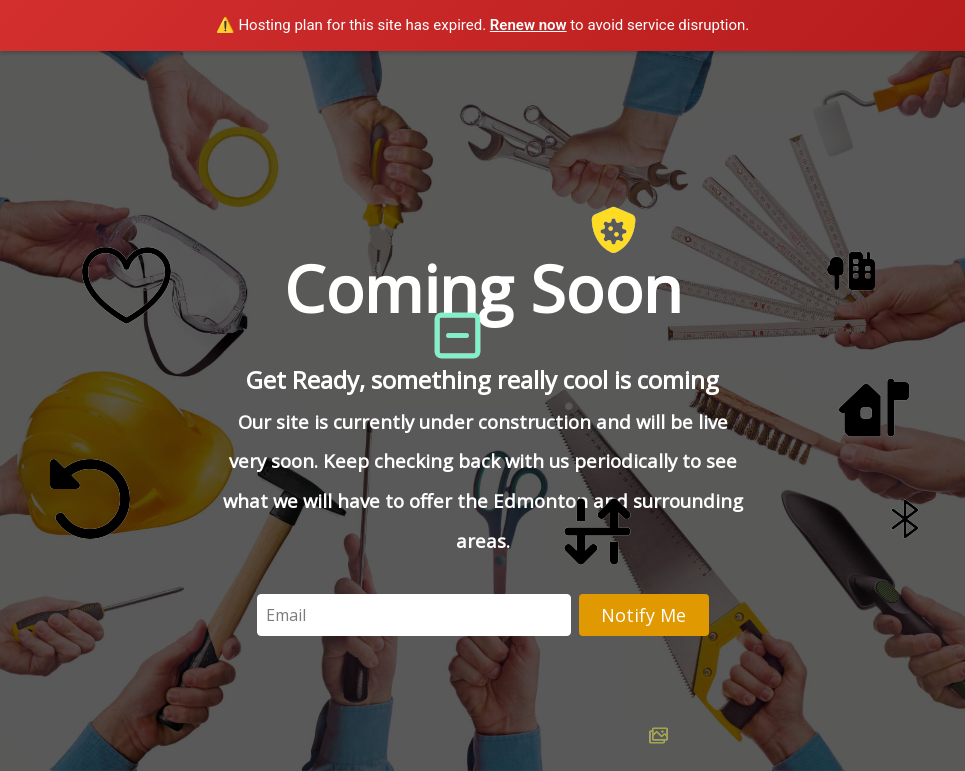  Describe the element at coordinates (873, 407) in the screenshot. I see `view your home address or primary location` at that location.